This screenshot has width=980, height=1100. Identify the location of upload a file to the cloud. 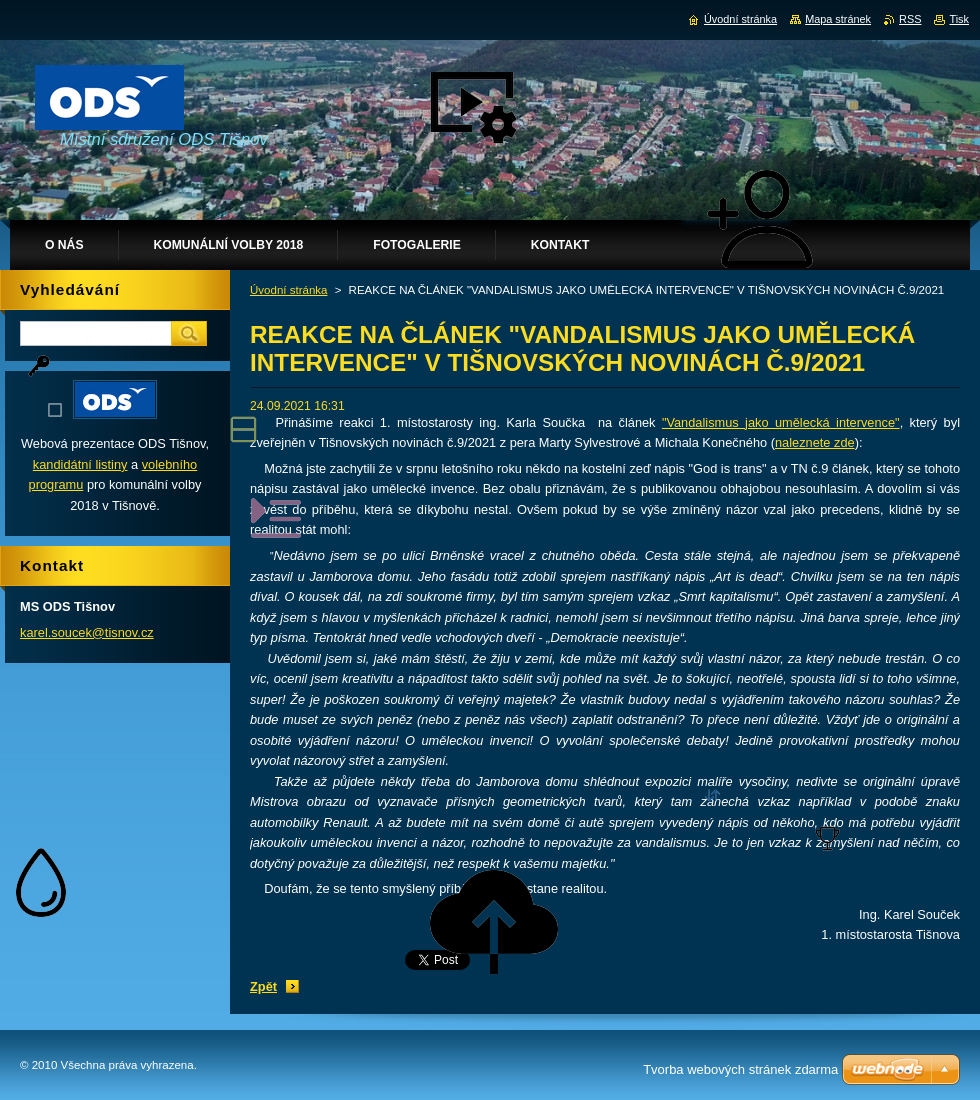
(494, 922).